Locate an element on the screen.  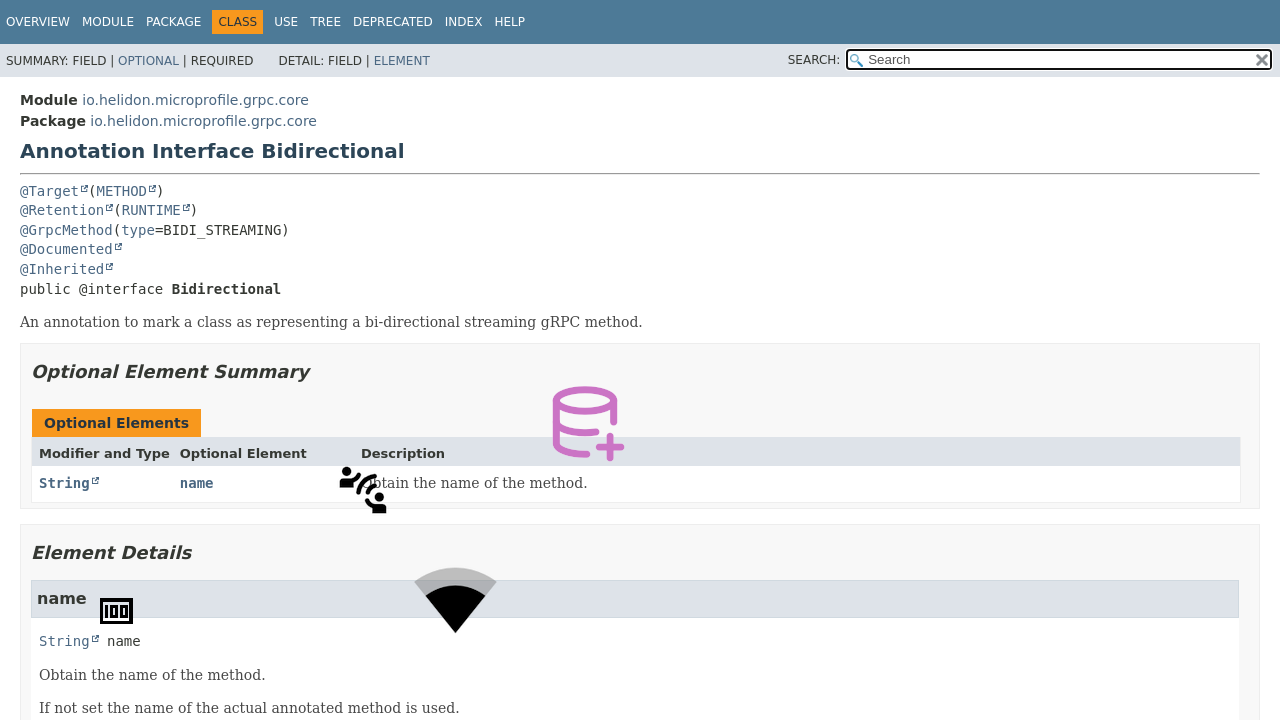
indicates active wifi connection is located at coordinates (455, 599).